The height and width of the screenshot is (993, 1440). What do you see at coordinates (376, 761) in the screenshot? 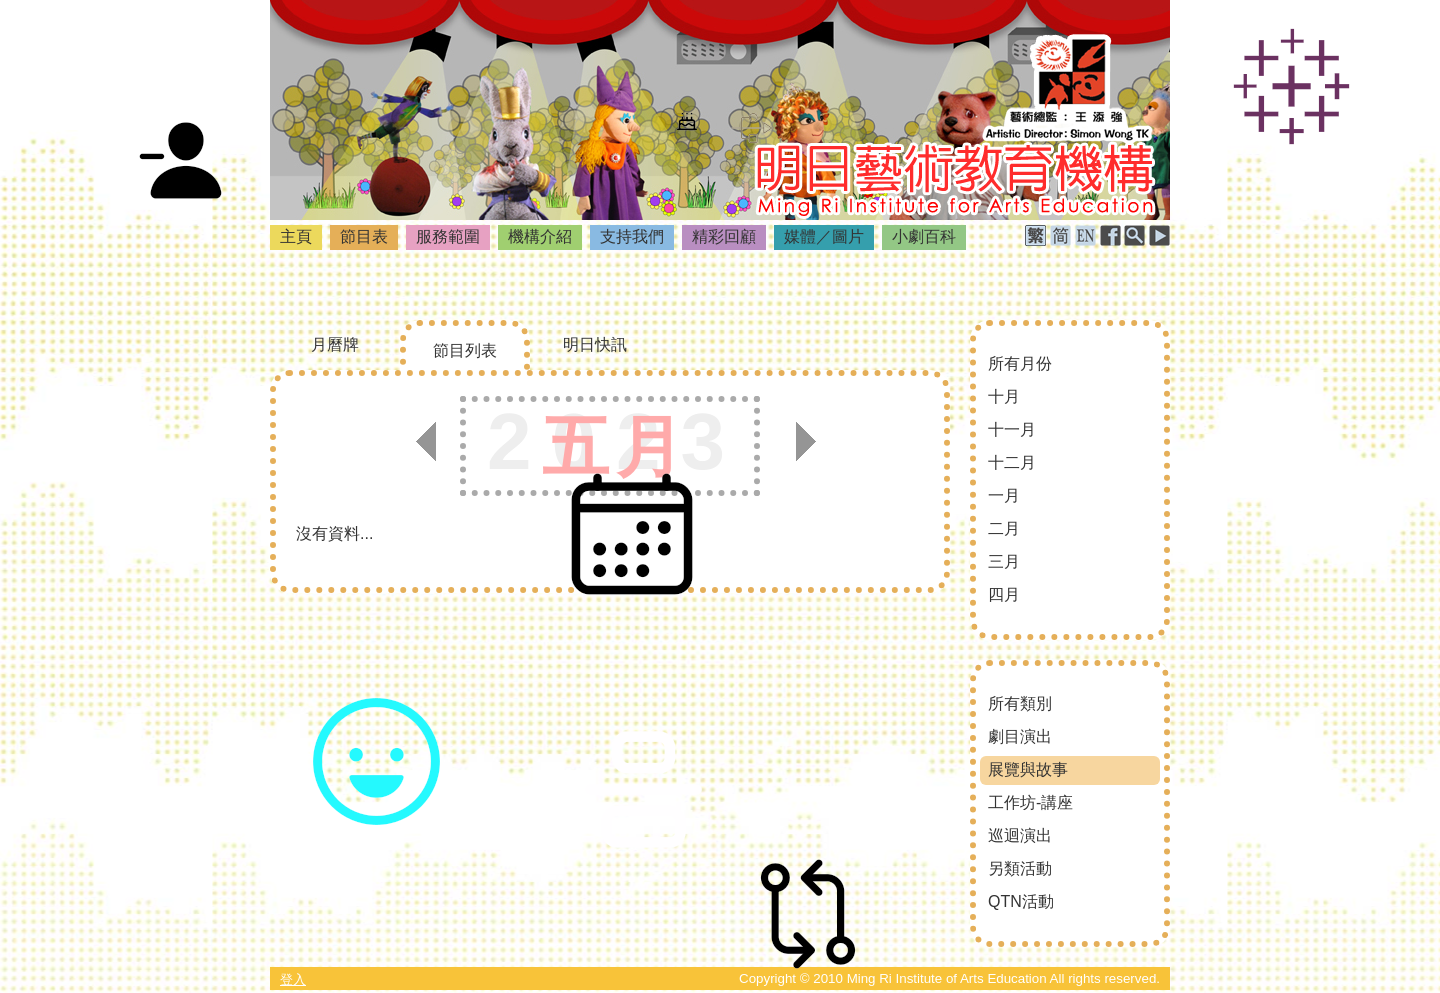
I see `rate your experience positively` at bounding box center [376, 761].